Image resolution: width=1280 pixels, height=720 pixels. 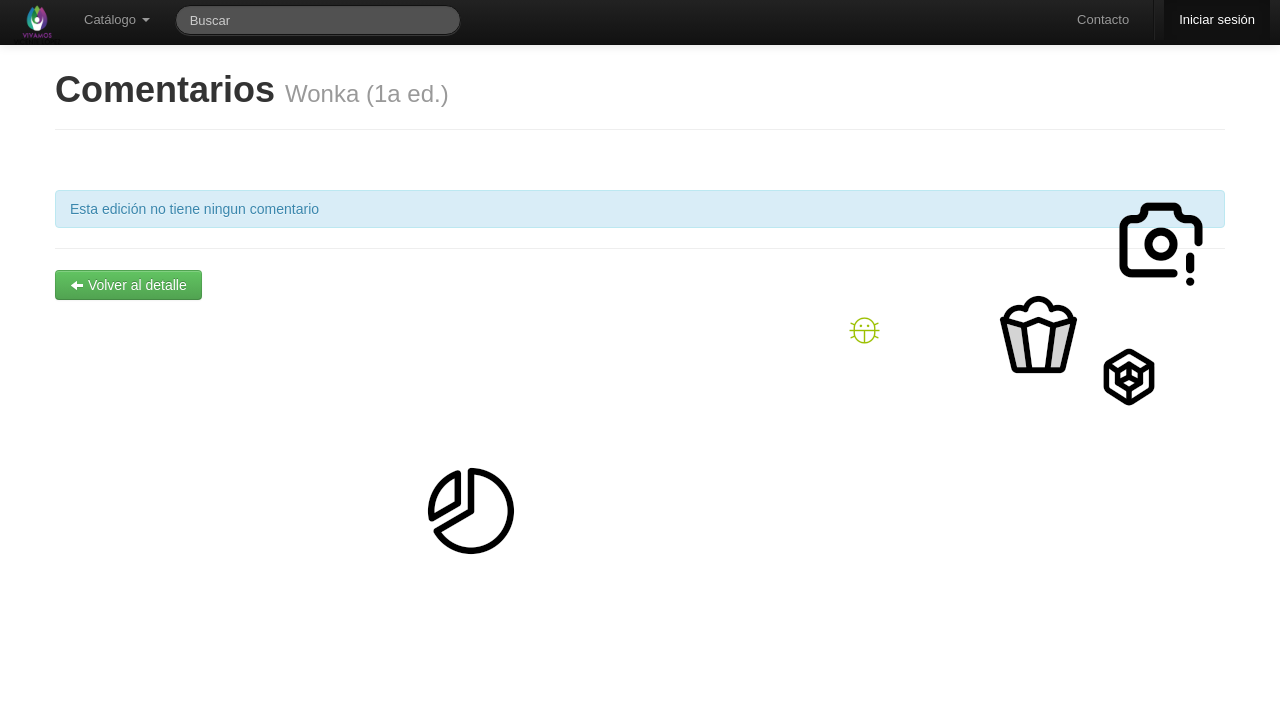 What do you see at coordinates (1038, 337) in the screenshot?
I see `access movies or entertainment section` at bounding box center [1038, 337].